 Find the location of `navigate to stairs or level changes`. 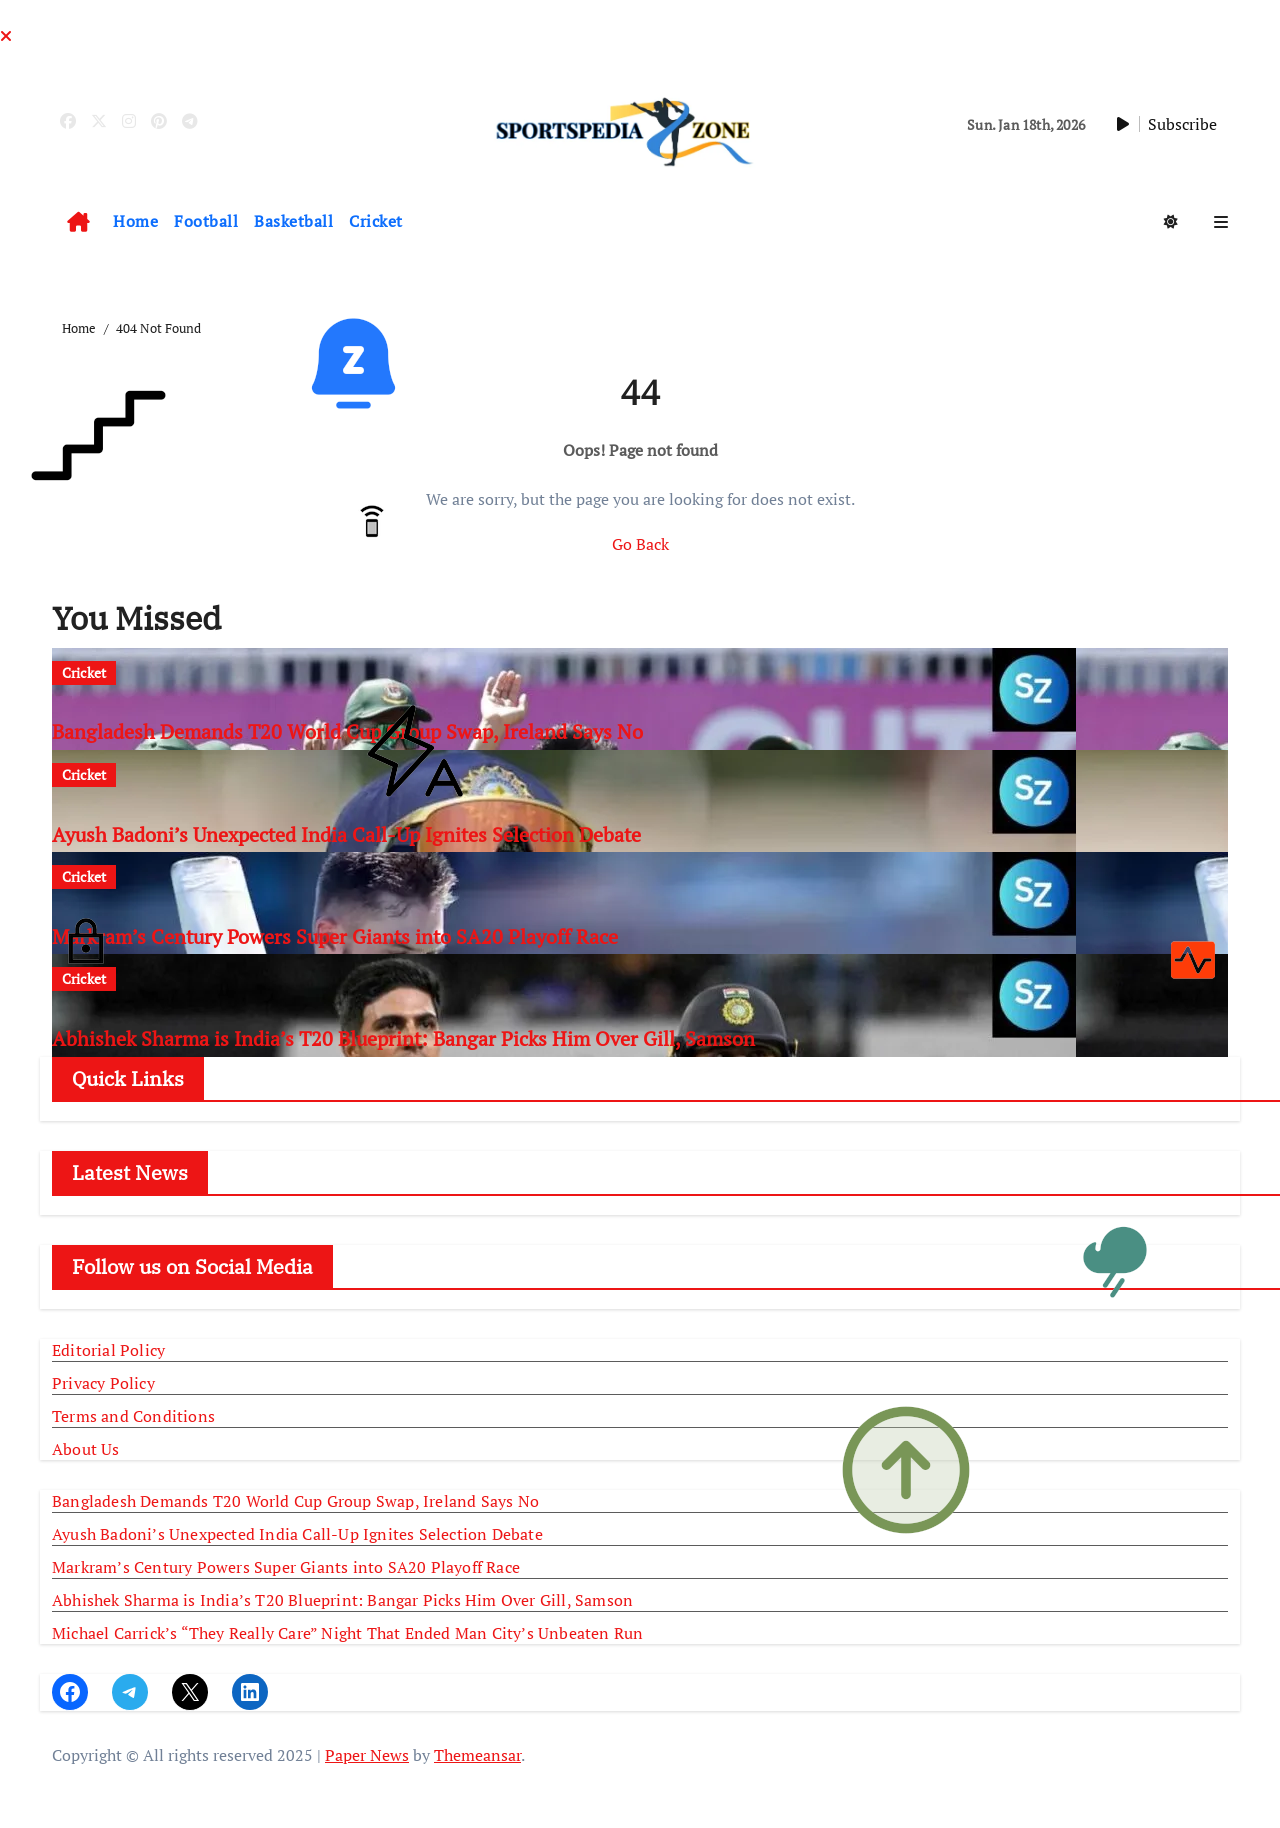

navigate to stairs or level changes is located at coordinates (98, 435).